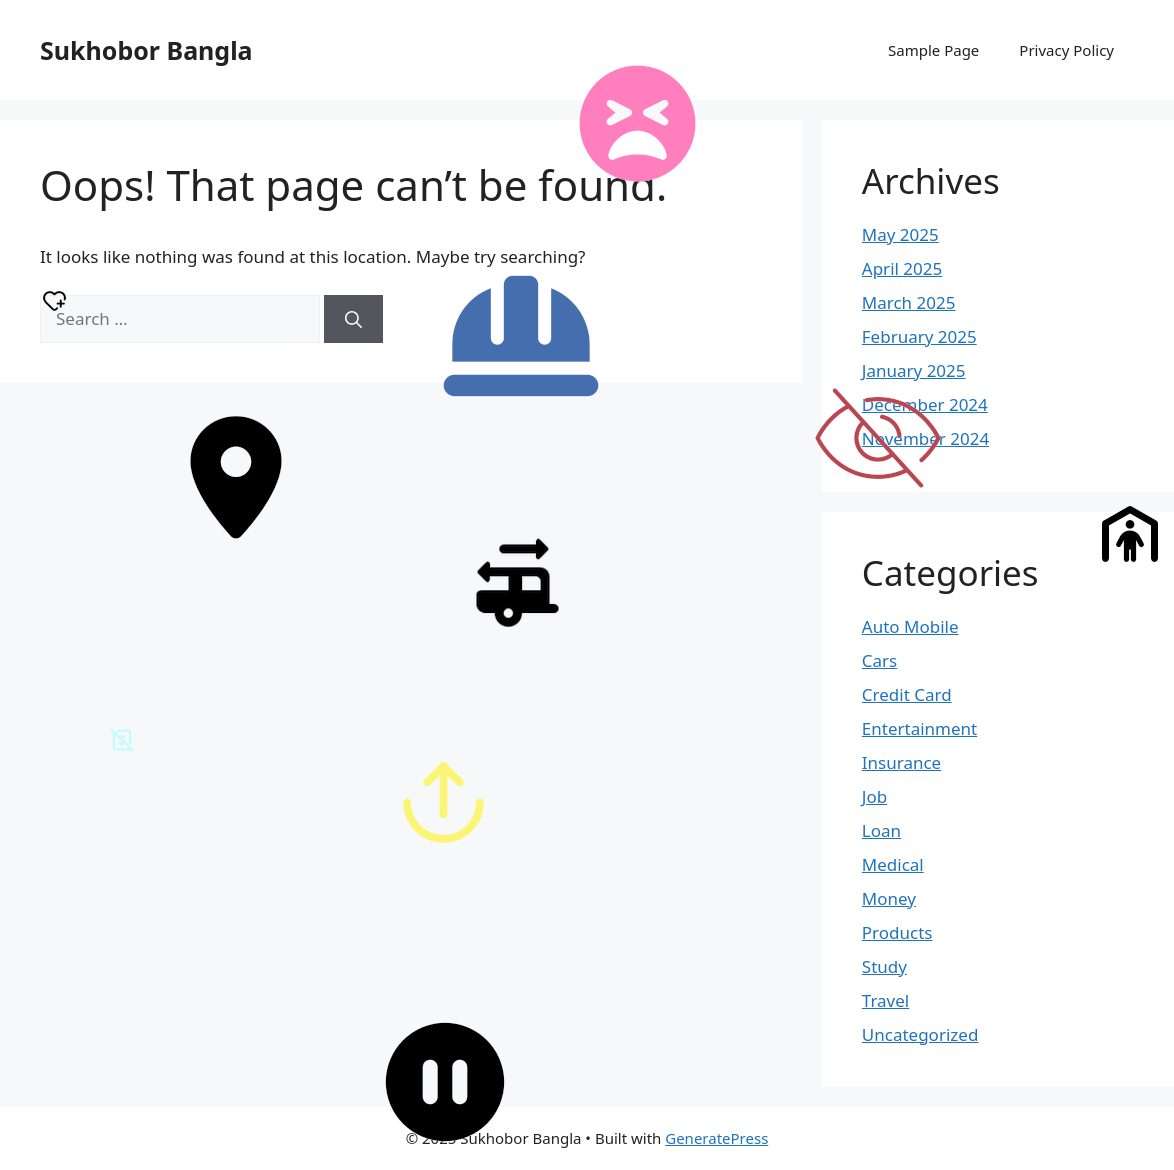 The width and height of the screenshot is (1174, 1170). I want to click on find shelter or emergency housing, so click(1130, 534).